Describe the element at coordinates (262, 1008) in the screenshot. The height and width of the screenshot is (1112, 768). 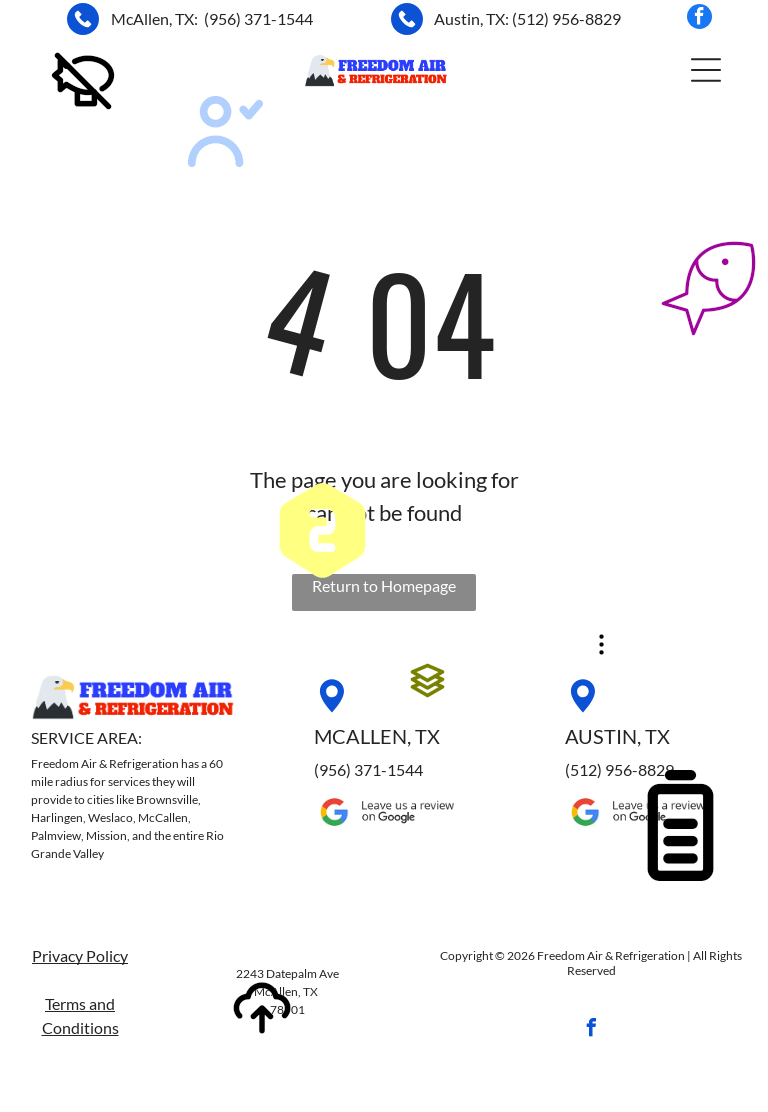
I see `upload file to cloud storage` at that location.